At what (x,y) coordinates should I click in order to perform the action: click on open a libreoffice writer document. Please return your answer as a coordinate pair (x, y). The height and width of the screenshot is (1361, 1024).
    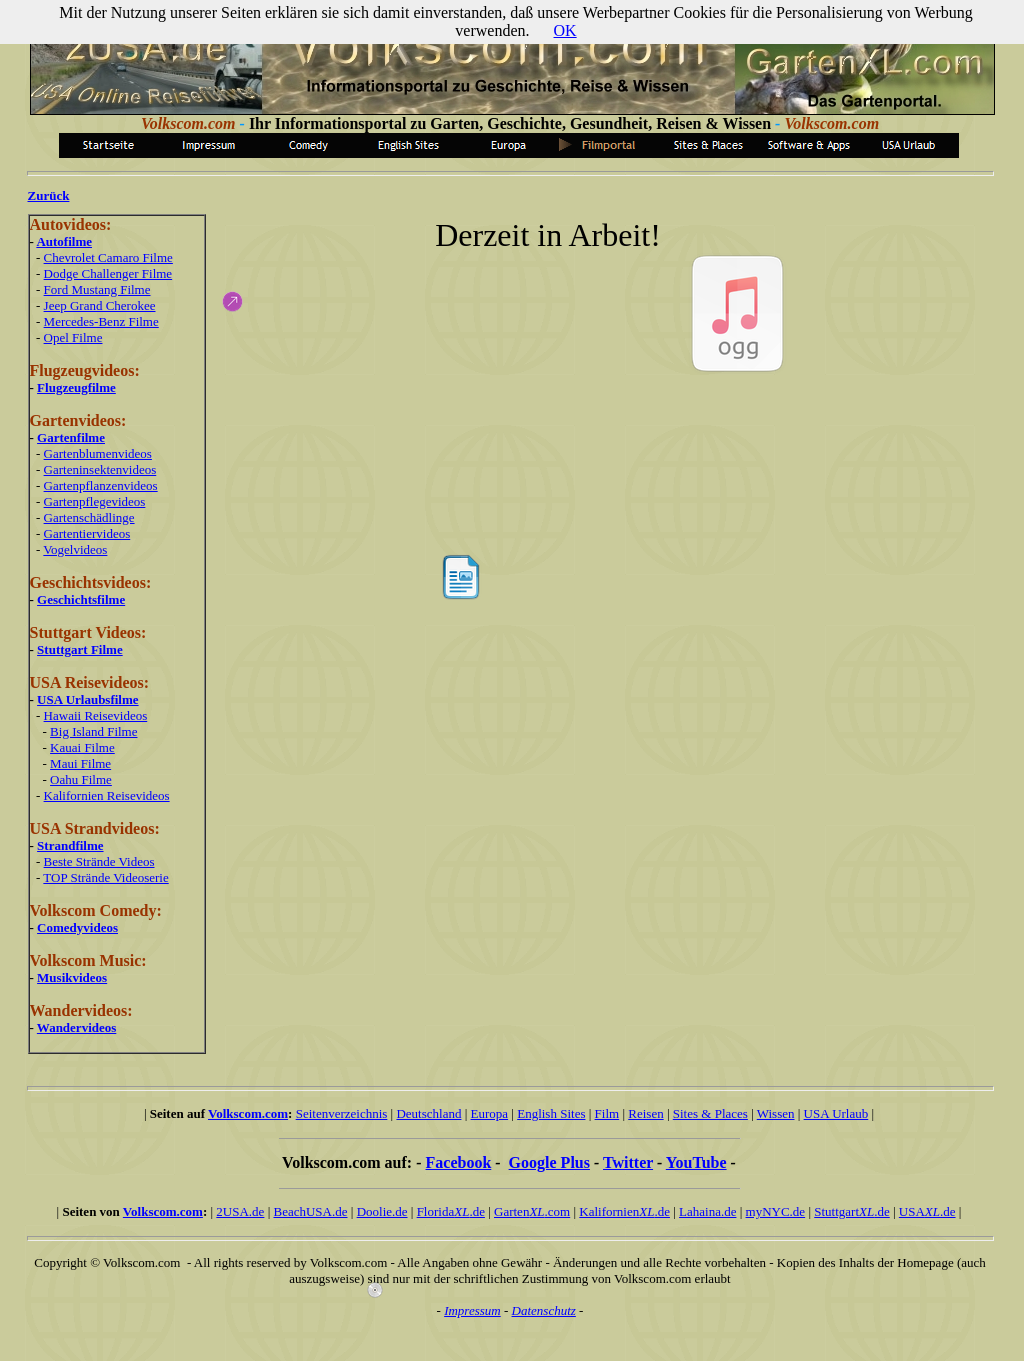
    Looking at the image, I should click on (461, 577).